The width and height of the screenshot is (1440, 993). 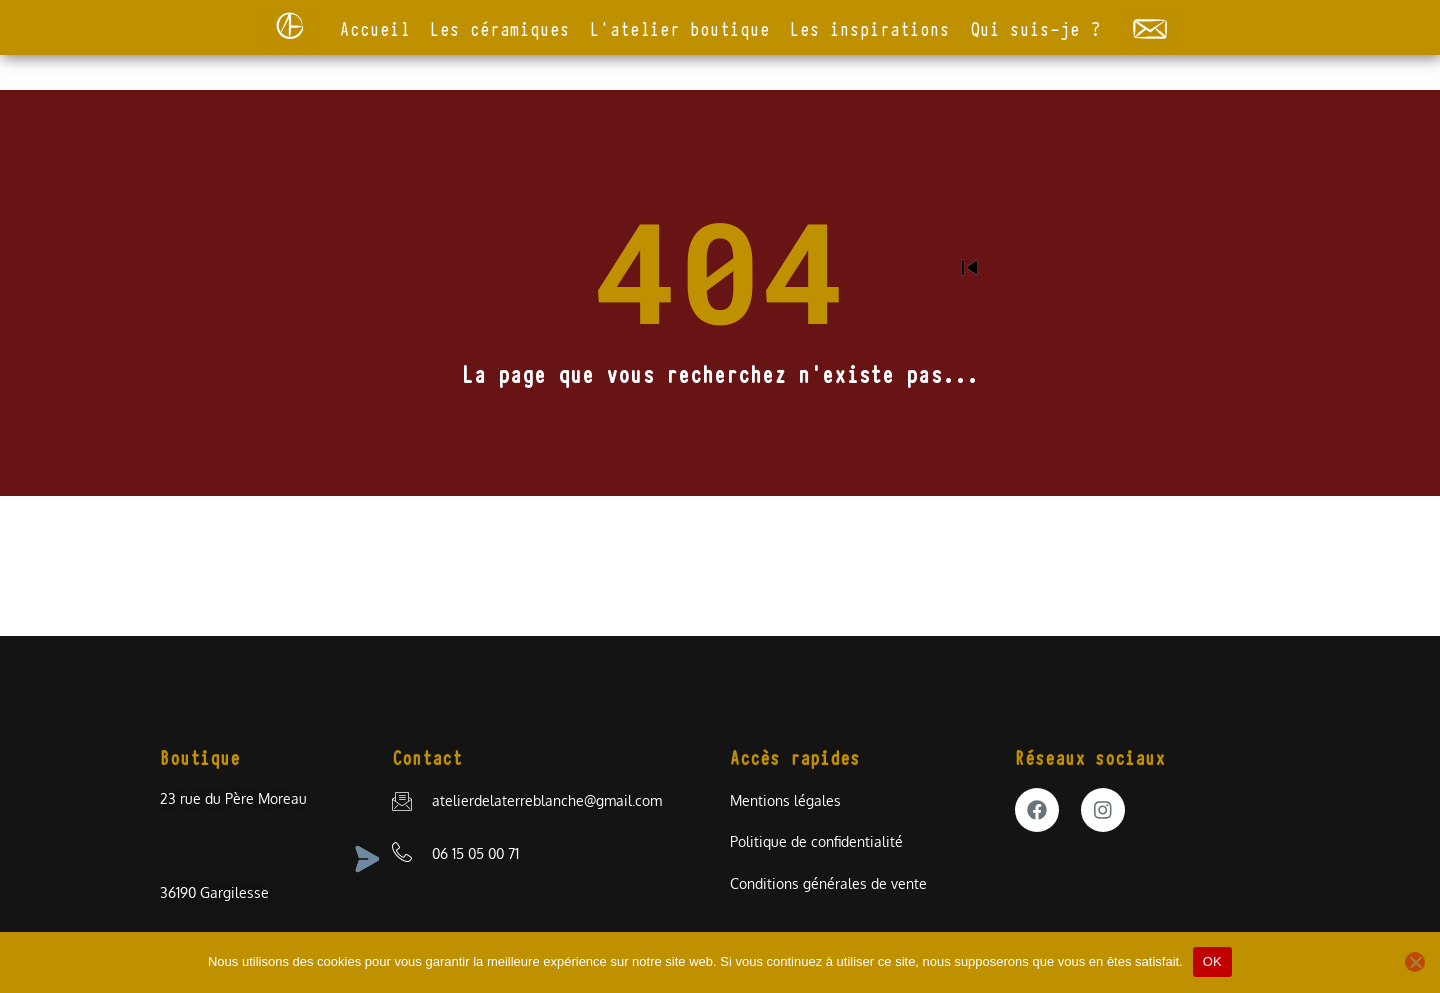 What do you see at coordinates (969, 267) in the screenshot?
I see `skip to the previous track` at bounding box center [969, 267].